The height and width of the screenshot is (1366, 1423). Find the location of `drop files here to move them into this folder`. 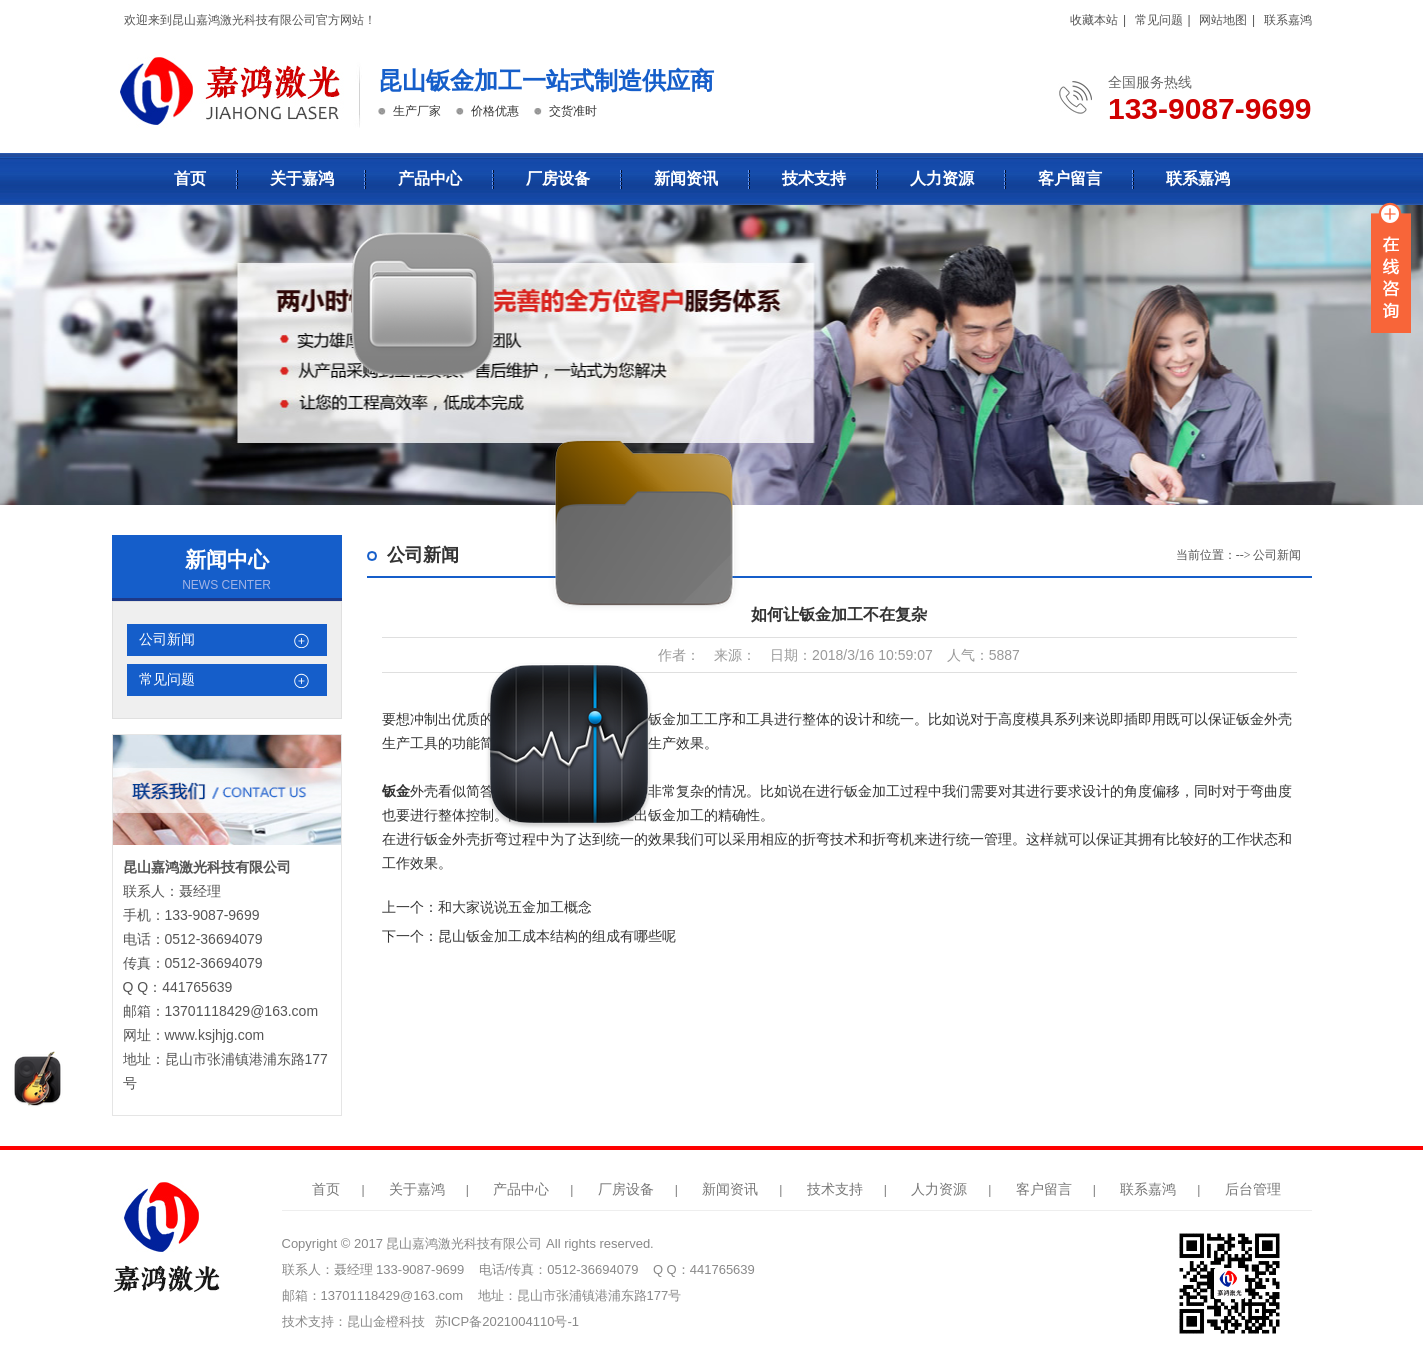

drop files here to move them into this folder is located at coordinates (644, 523).